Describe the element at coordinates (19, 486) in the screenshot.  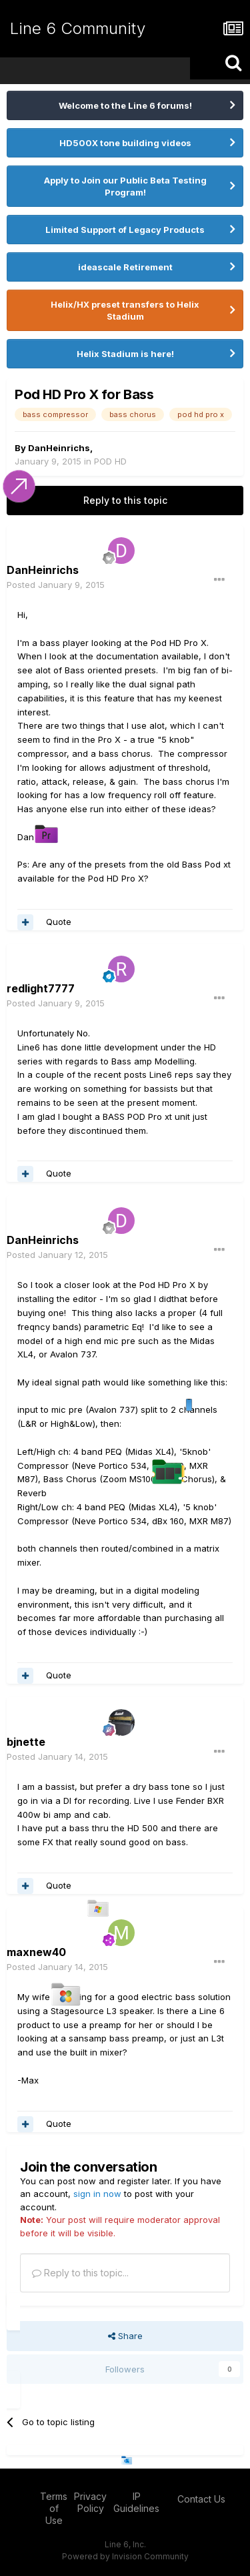
I see `indicates a symbolic link or shortcut to another file` at that location.